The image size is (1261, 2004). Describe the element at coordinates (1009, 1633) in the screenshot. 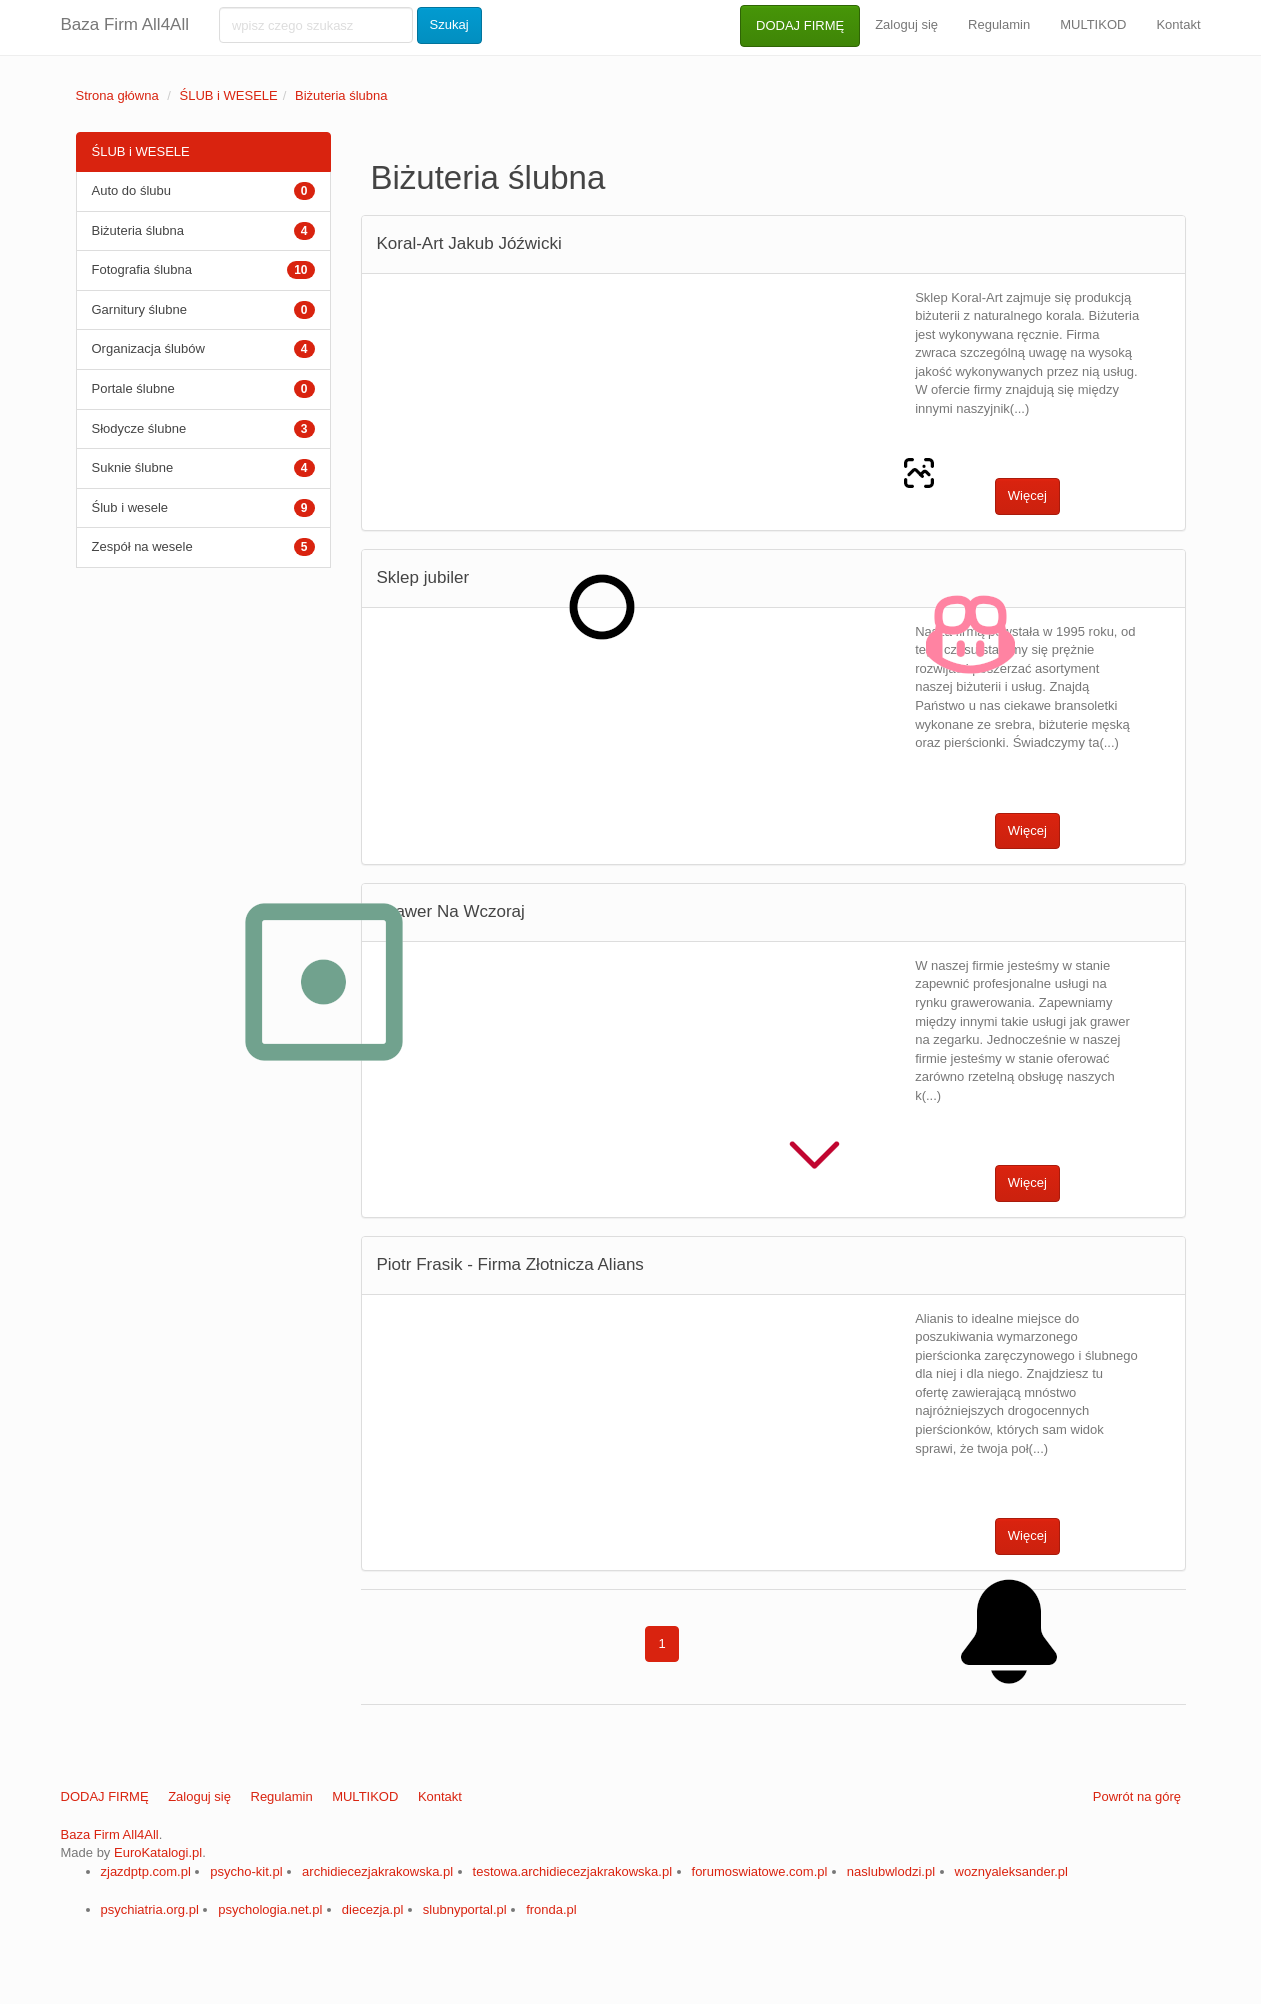

I see `view notifications` at that location.